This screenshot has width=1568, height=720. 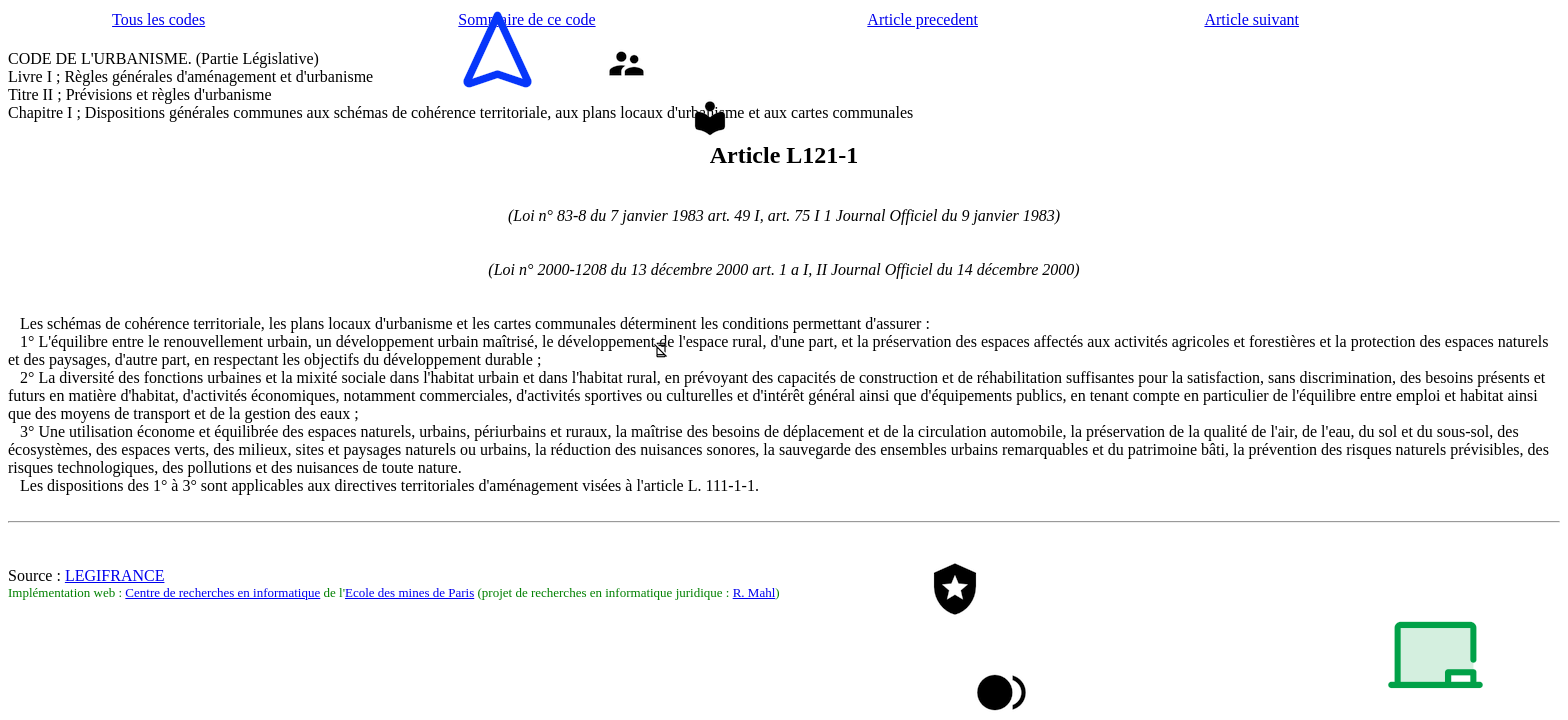 What do you see at coordinates (710, 118) in the screenshot?
I see `access local library services` at bounding box center [710, 118].